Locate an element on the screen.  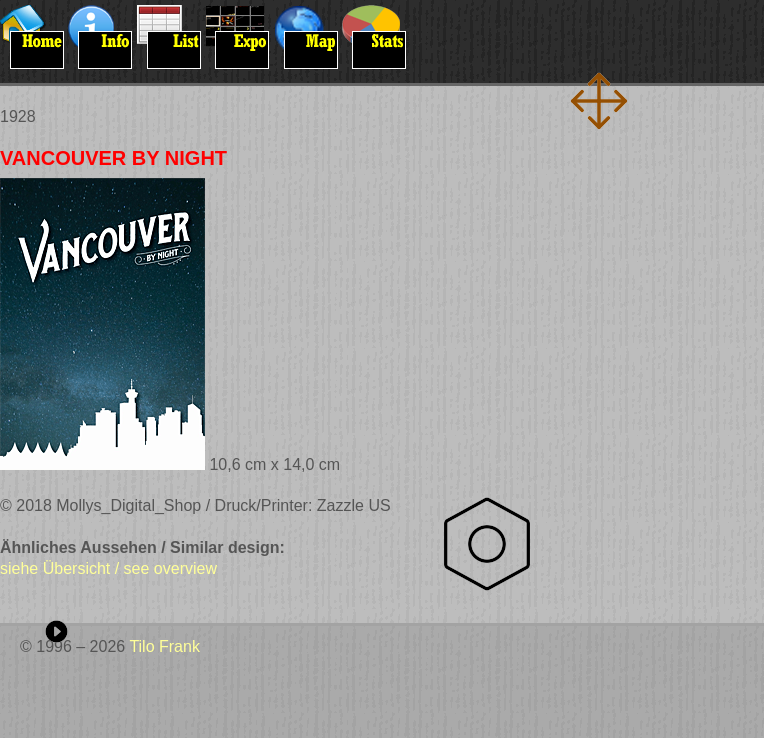
access settings or configuration options is located at coordinates (487, 544).